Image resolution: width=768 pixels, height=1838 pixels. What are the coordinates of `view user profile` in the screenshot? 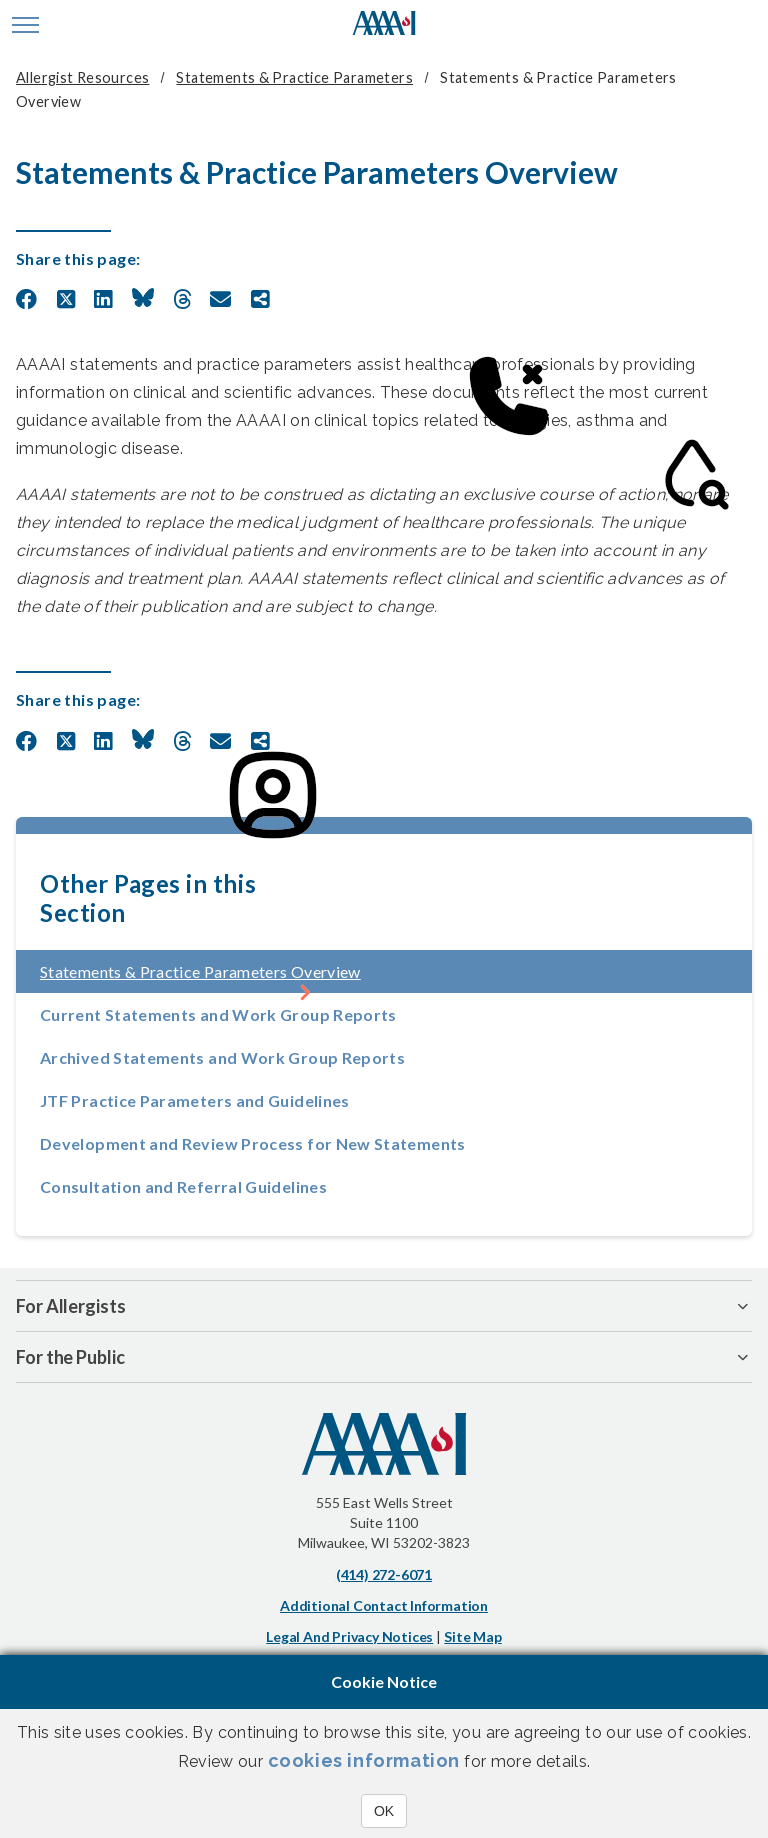 It's located at (273, 795).